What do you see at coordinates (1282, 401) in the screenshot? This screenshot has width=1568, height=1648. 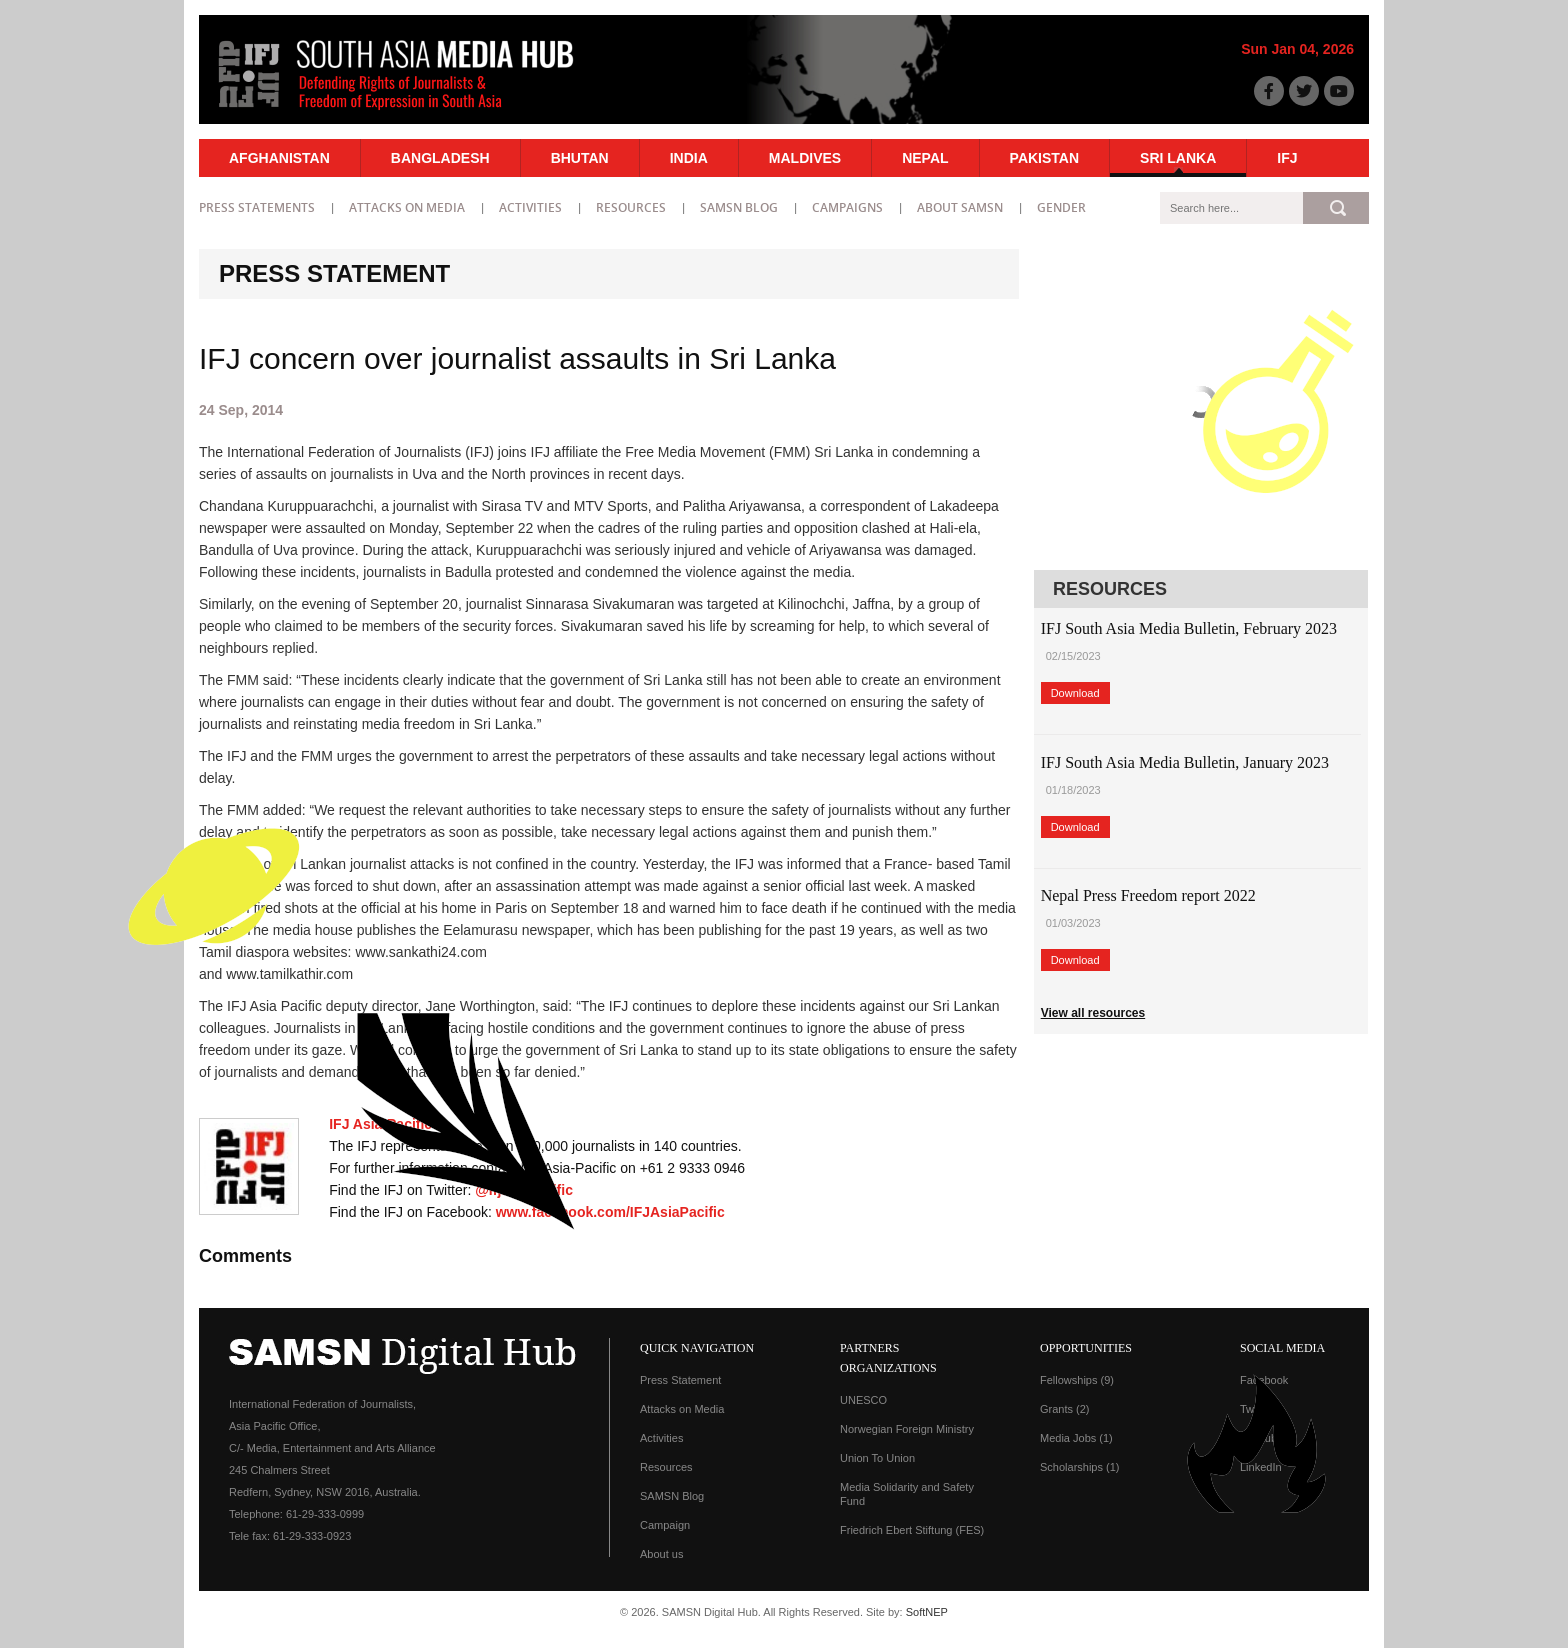 I see `use a health or mana potion` at bounding box center [1282, 401].